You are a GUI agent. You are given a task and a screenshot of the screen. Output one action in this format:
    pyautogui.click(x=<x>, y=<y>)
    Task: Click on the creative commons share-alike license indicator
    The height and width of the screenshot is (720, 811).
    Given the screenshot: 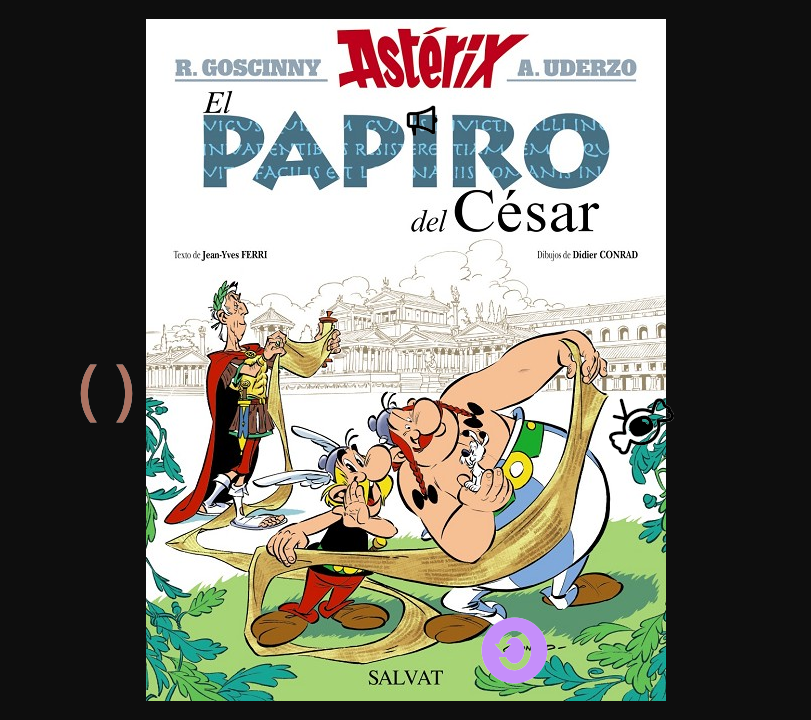 What is the action you would take?
    pyautogui.click(x=514, y=650)
    